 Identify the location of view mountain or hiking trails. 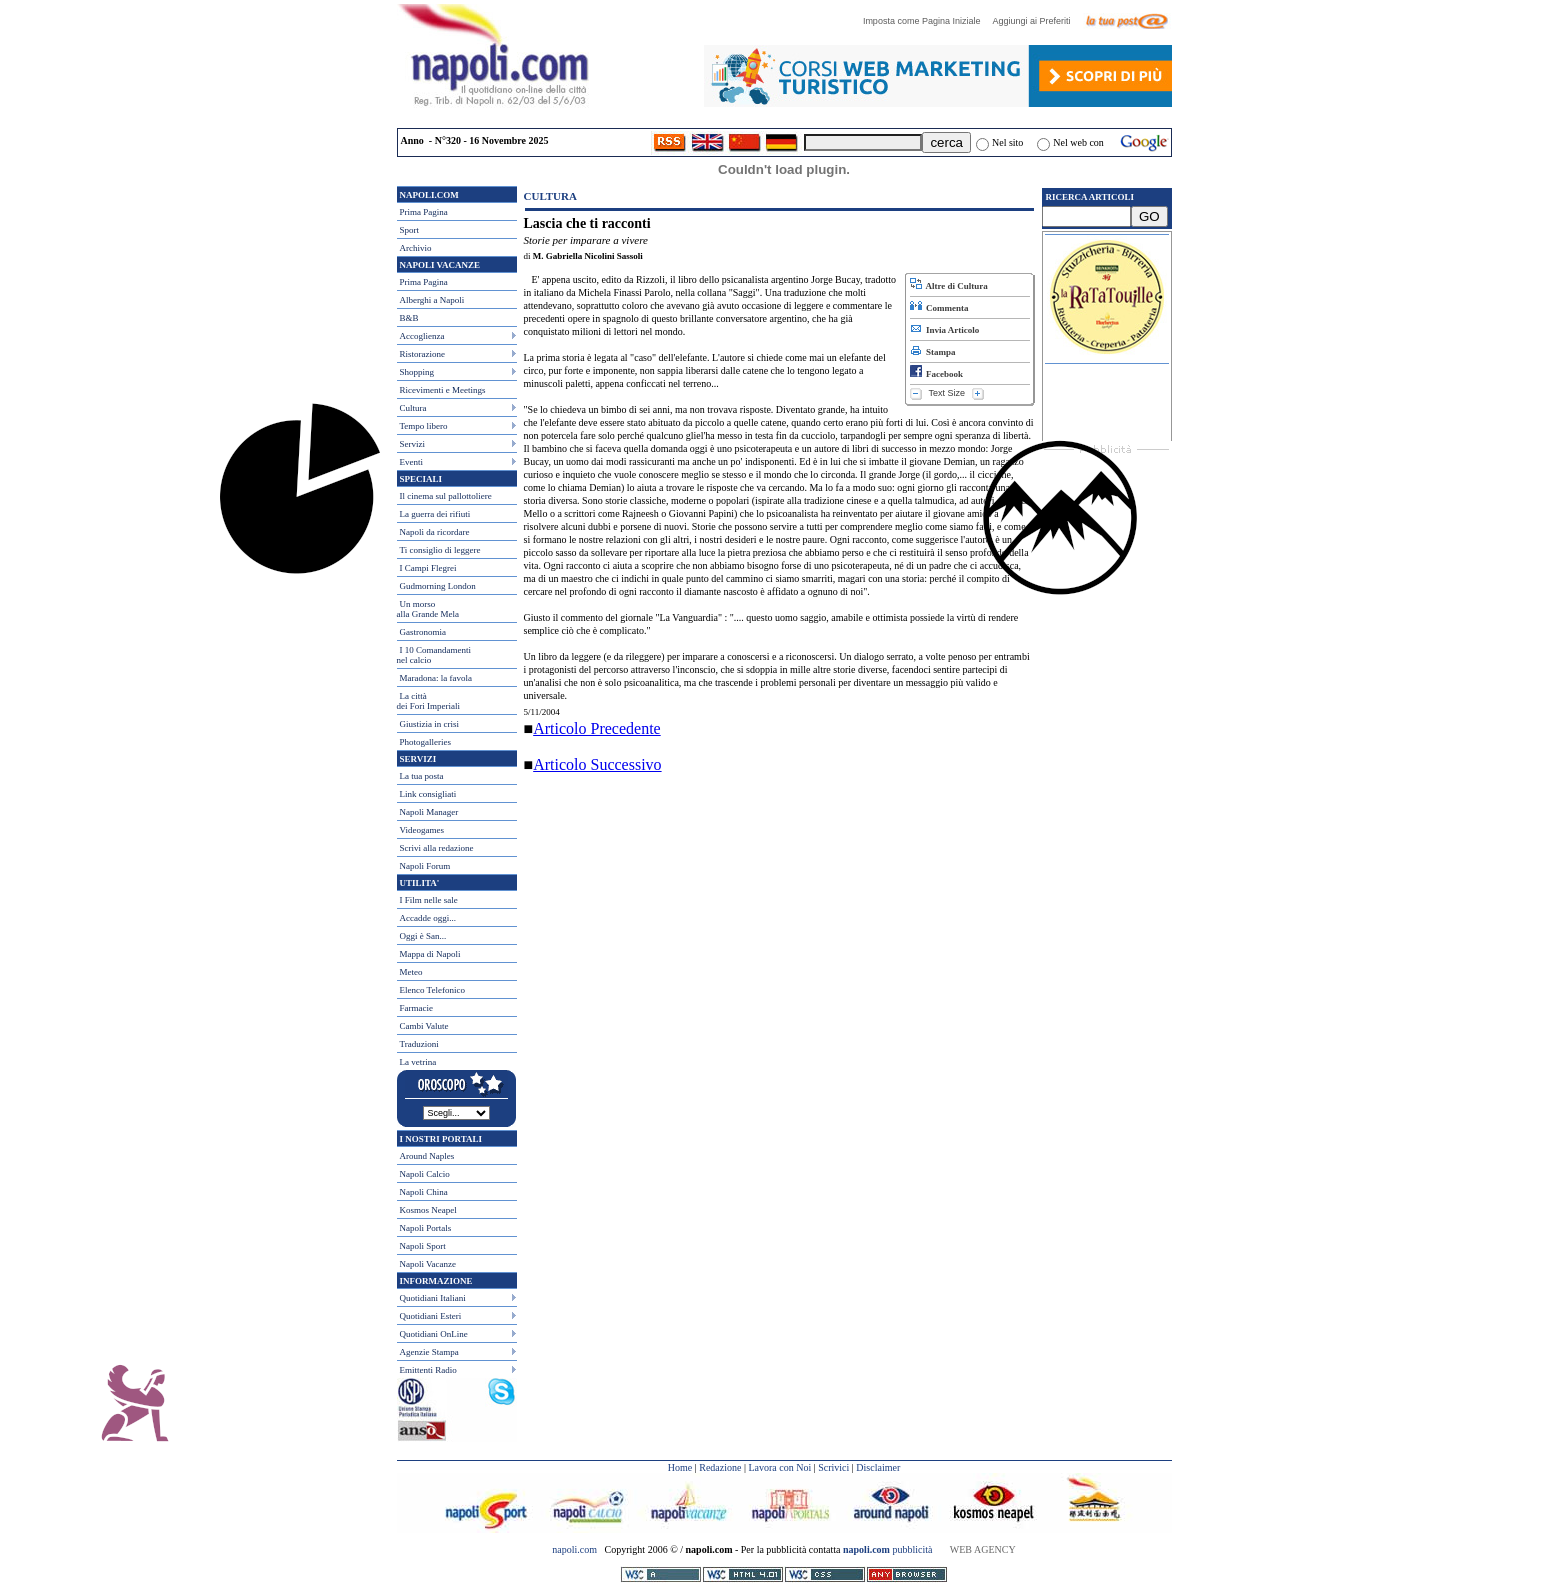
(1060, 517).